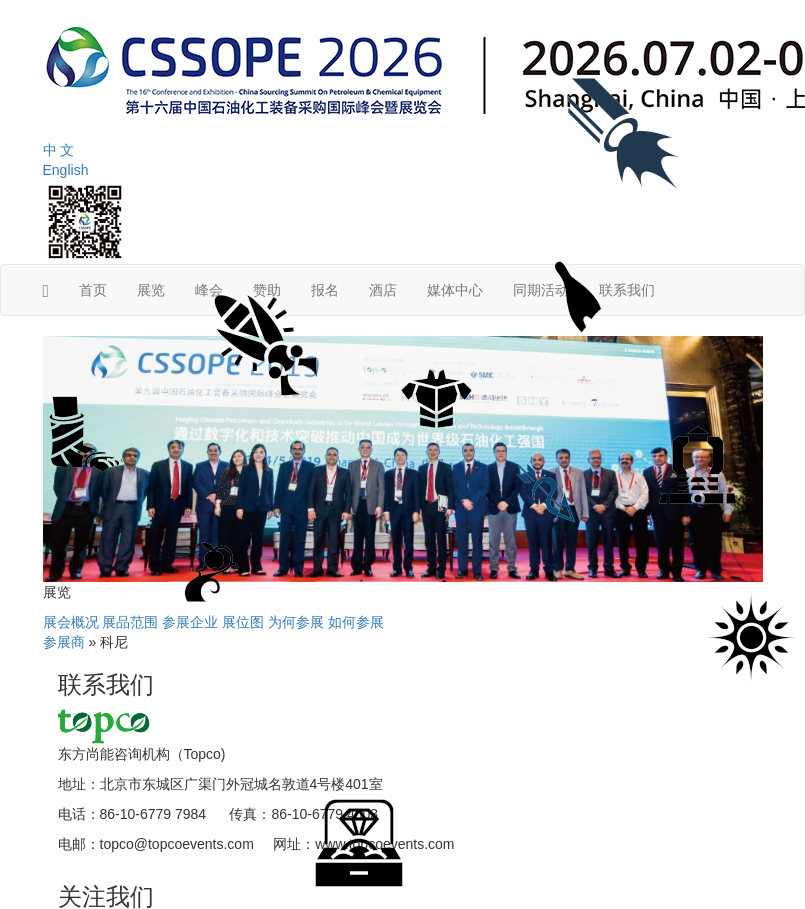 The height and width of the screenshot is (909, 805). What do you see at coordinates (86, 434) in the screenshot?
I see `indicates foot injury or bandaged condition` at bounding box center [86, 434].